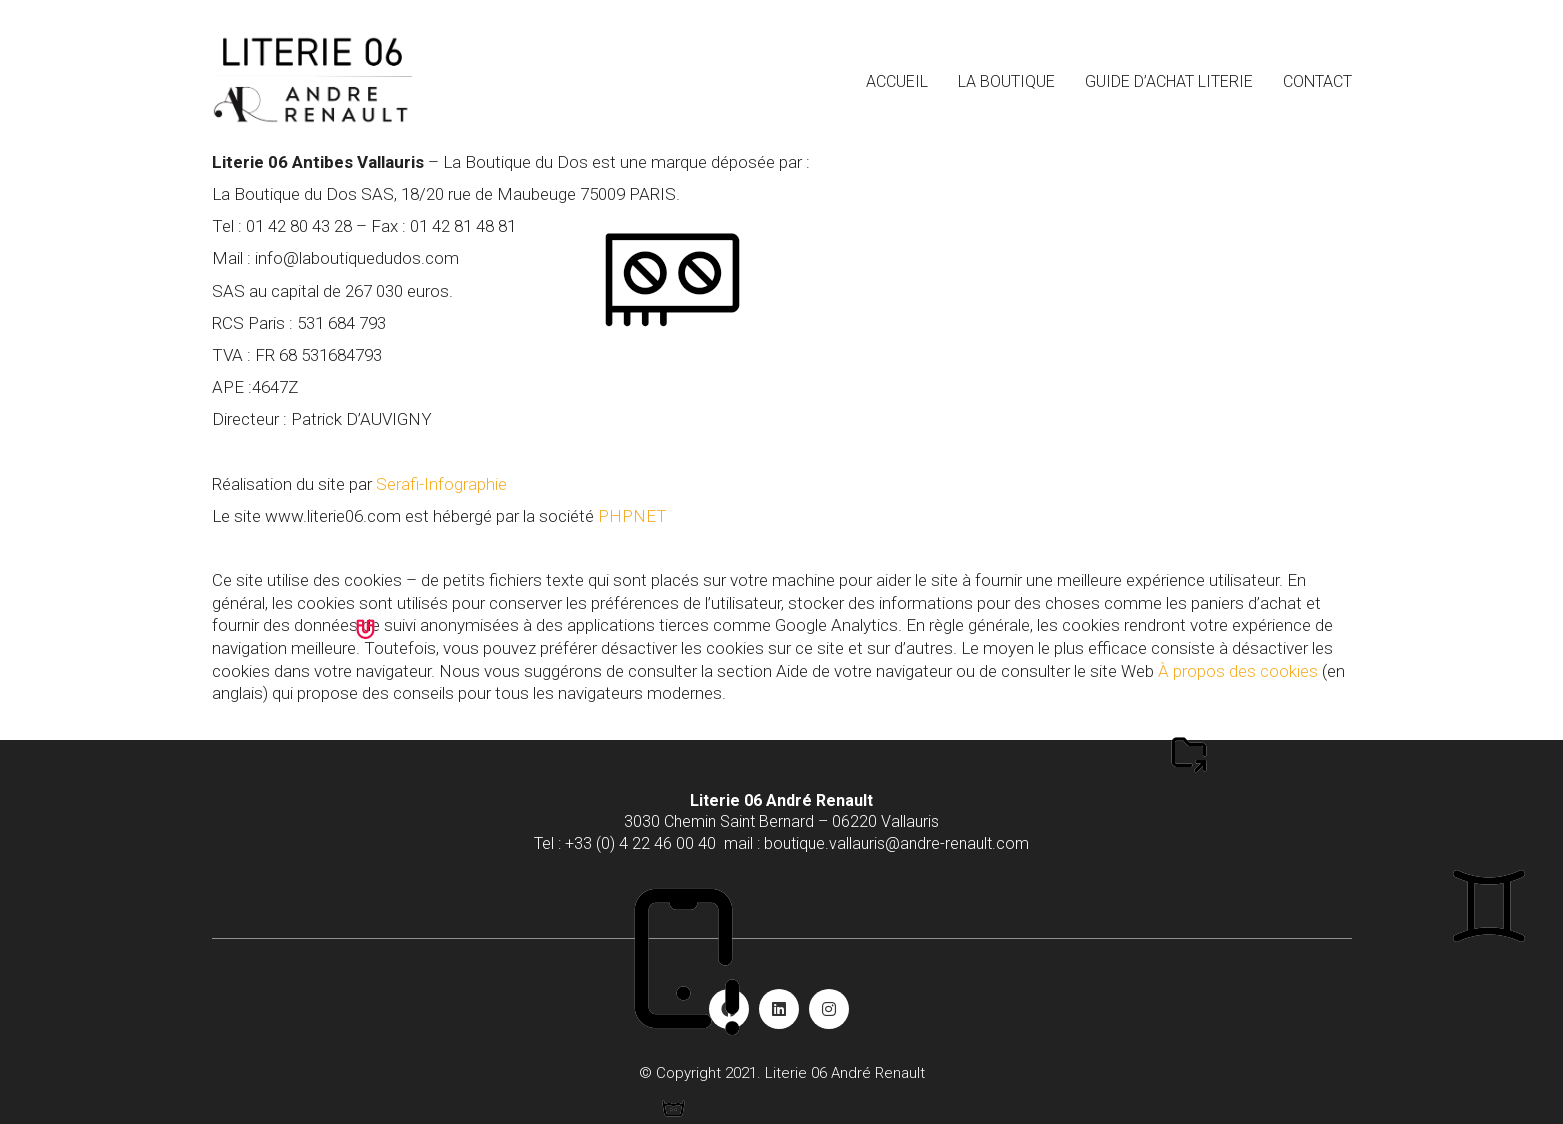  What do you see at coordinates (673, 1108) in the screenshot?
I see `wash at low temperature setting` at bounding box center [673, 1108].